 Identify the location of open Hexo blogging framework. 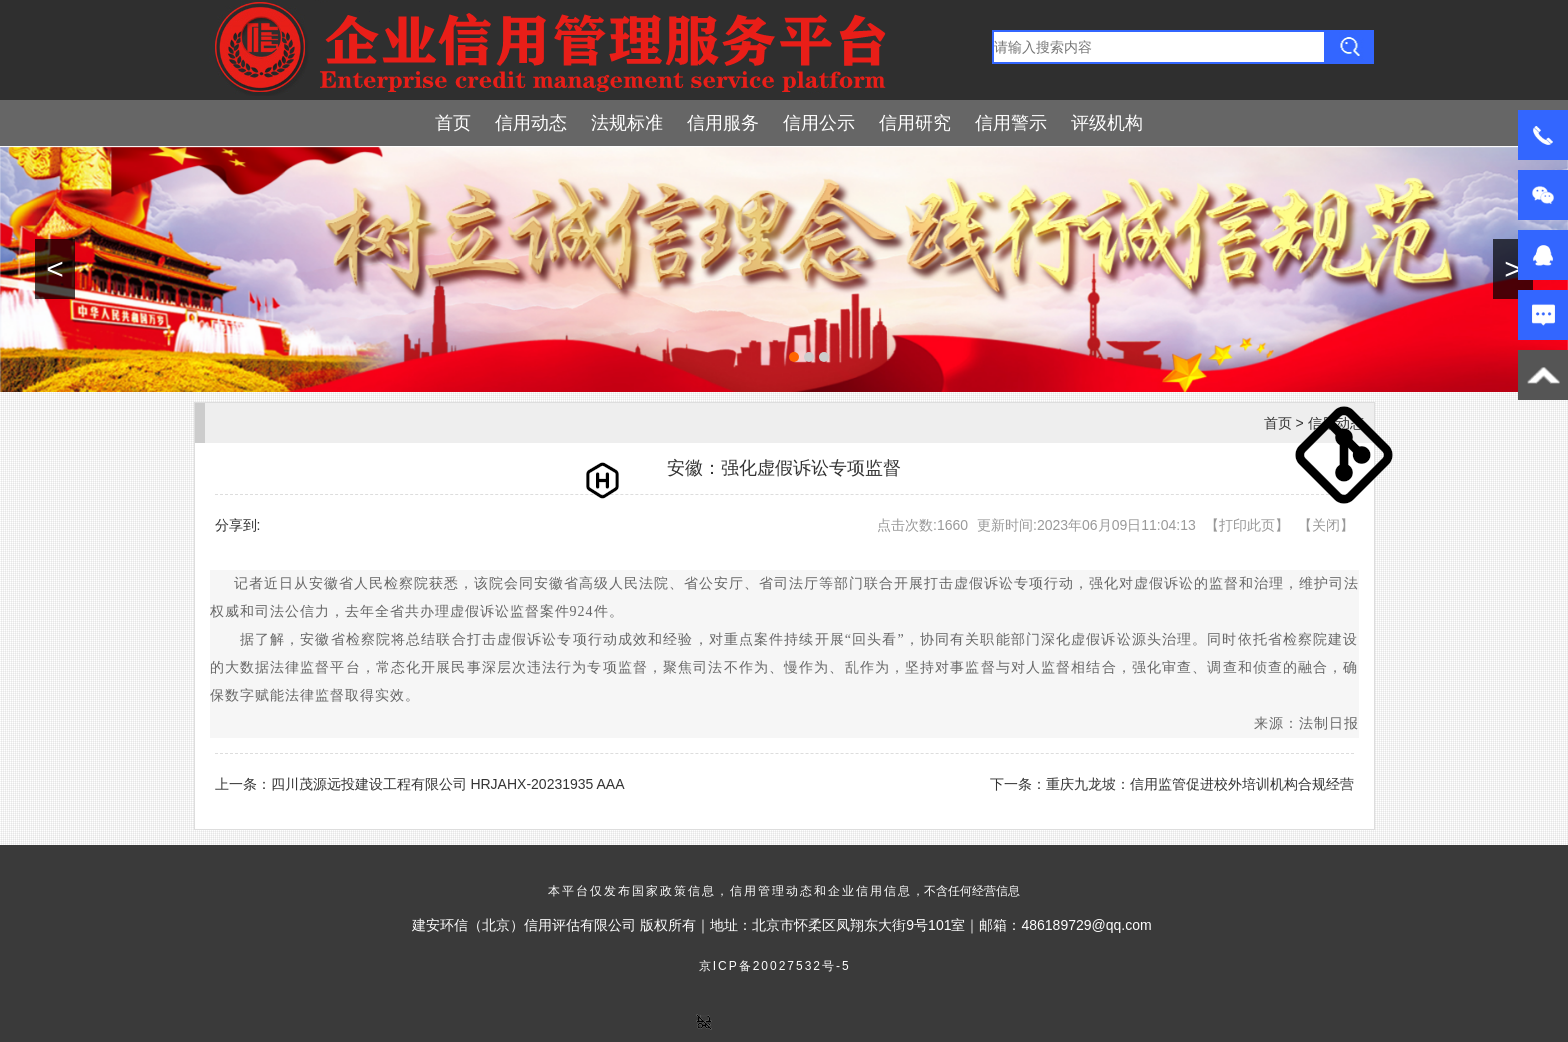
(602, 480).